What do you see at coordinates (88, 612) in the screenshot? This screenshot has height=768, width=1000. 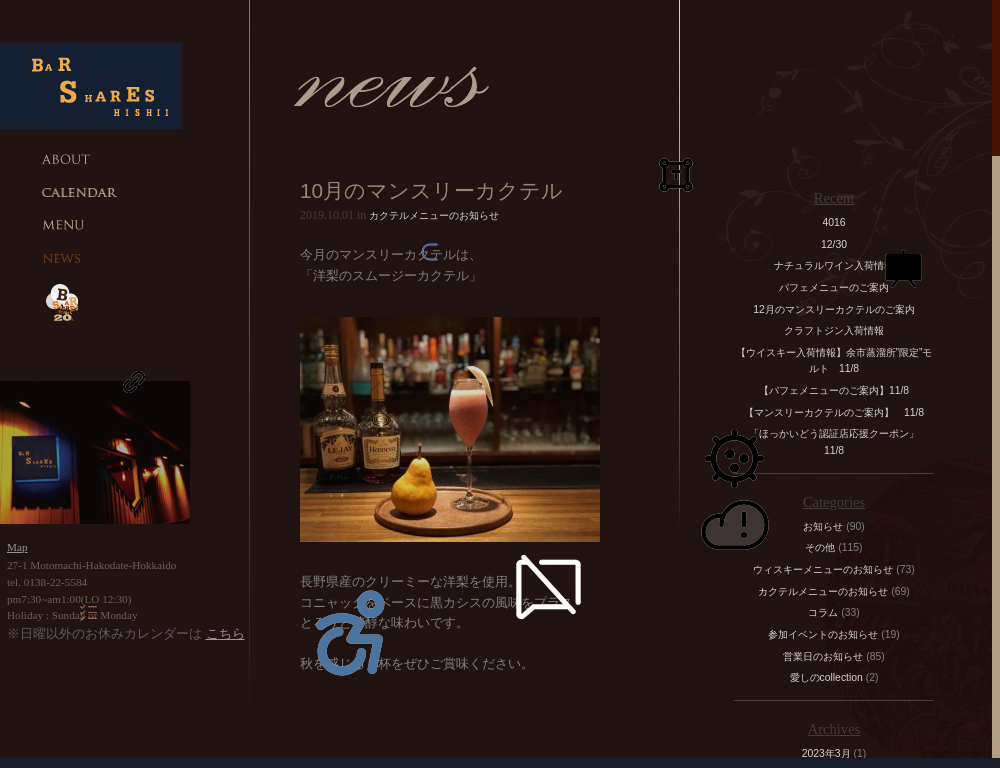 I see `view completed tasks or checklist` at bounding box center [88, 612].